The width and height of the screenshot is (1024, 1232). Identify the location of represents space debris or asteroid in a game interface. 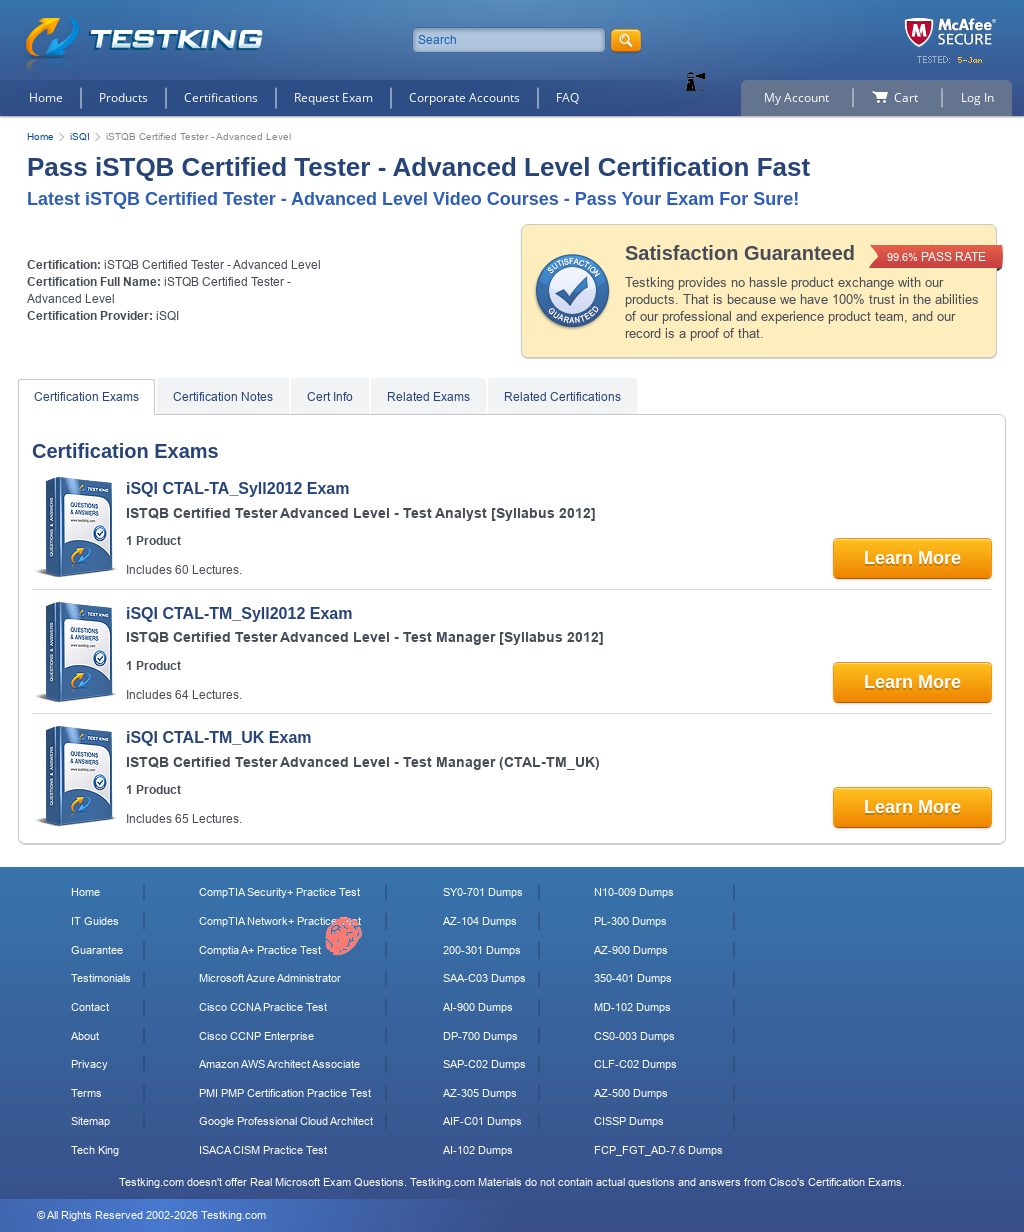
(342, 935).